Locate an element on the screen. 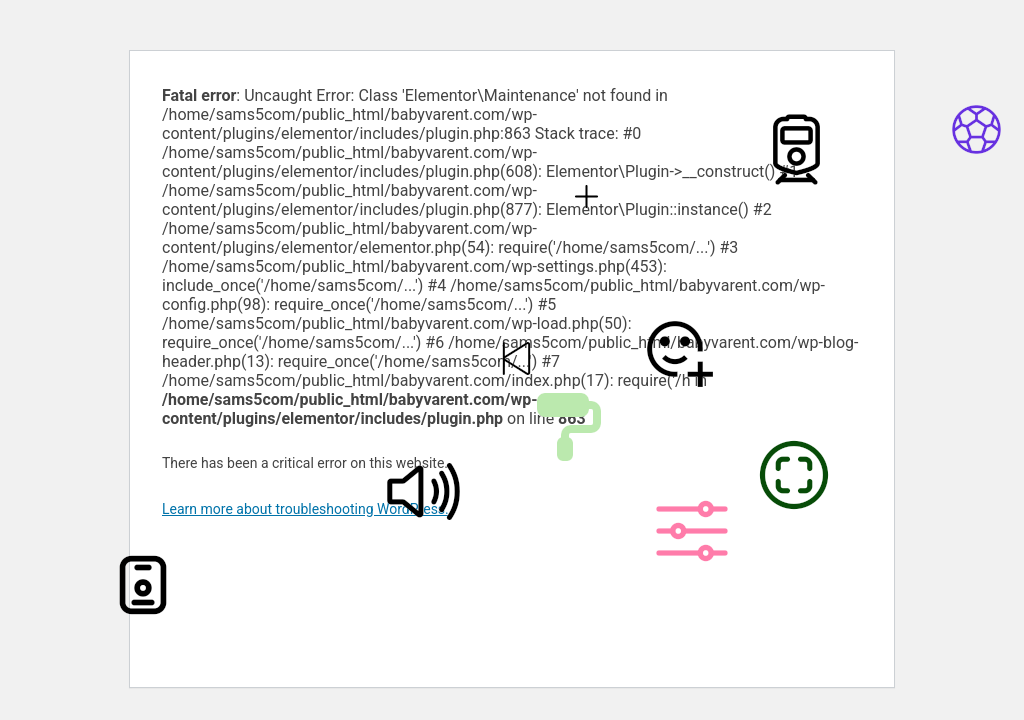  access sports or soccer-related content is located at coordinates (976, 129).